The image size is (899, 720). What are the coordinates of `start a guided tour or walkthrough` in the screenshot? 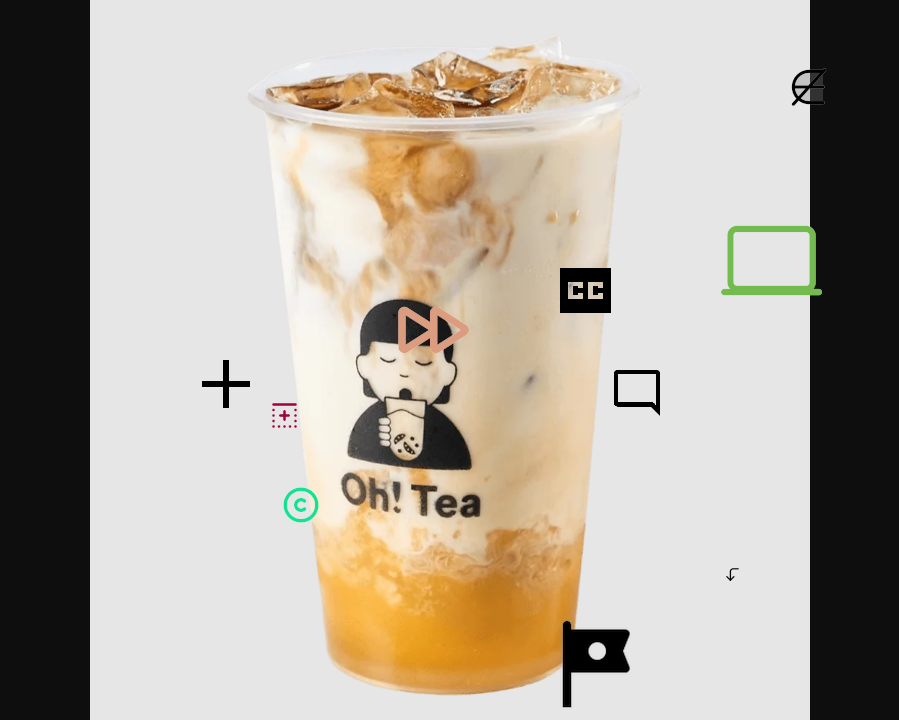 It's located at (593, 664).